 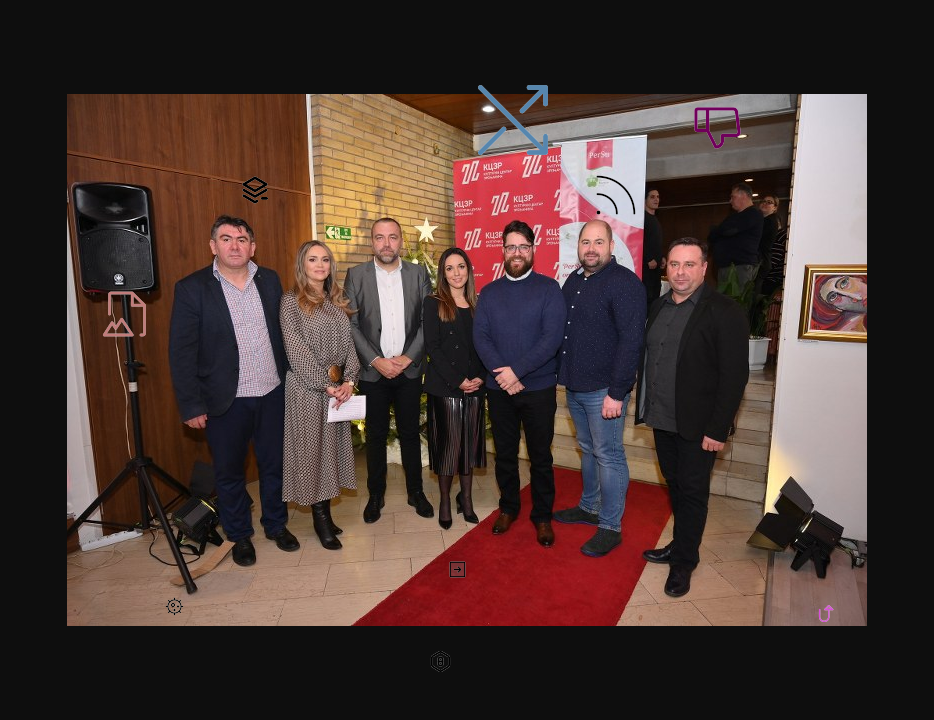 What do you see at coordinates (825, 613) in the screenshot?
I see `redo or repeat the last action` at bounding box center [825, 613].